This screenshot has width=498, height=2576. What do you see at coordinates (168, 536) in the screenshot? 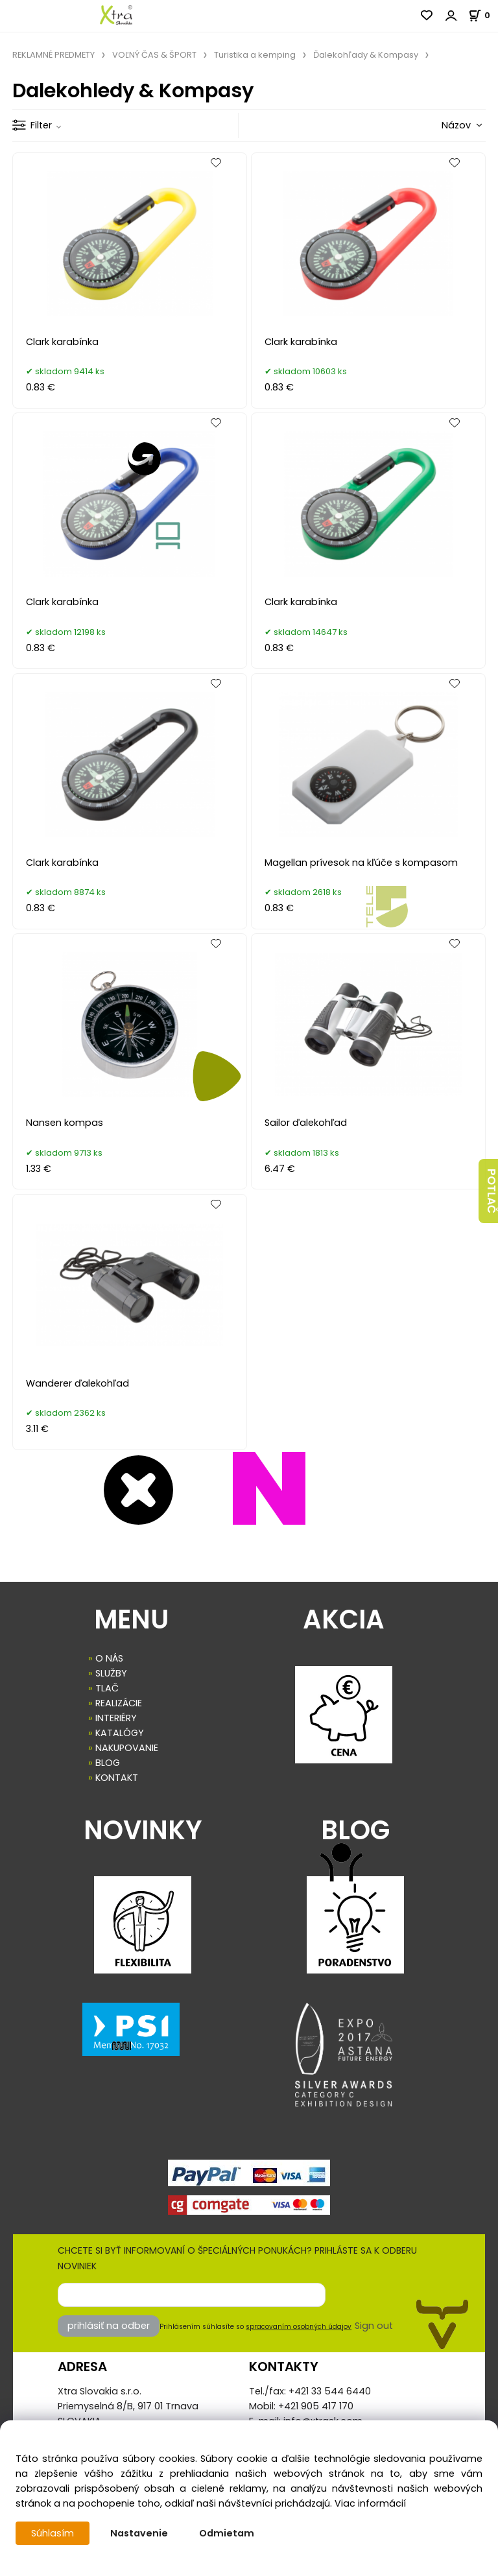
I see `switch to stacked view layout` at bounding box center [168, 536].